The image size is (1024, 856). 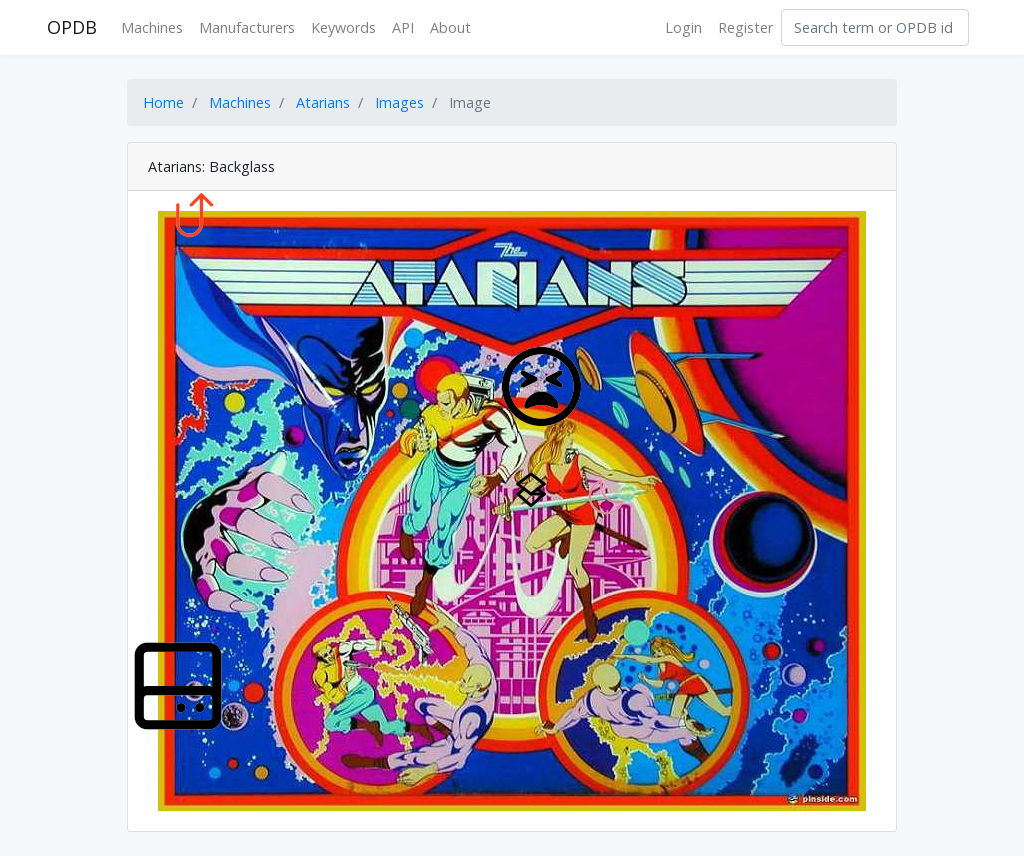 What do you see at coordinates (531, 489) in the screenshot?
I see `open superhuman email app` at bounding box center [531, 489].